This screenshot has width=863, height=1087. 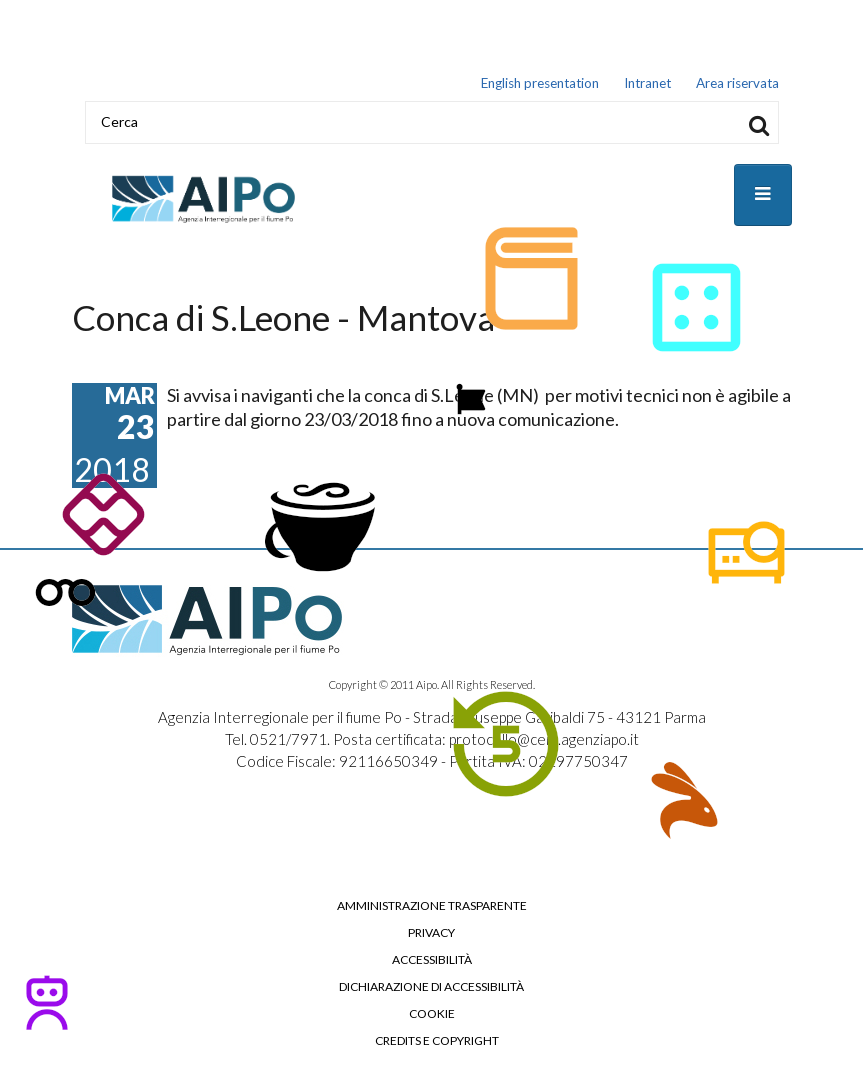 What do you see at coordinates (696, 307) in the screenshot?
I see `randomize or shuffle content` at bounding box center [696, 307].